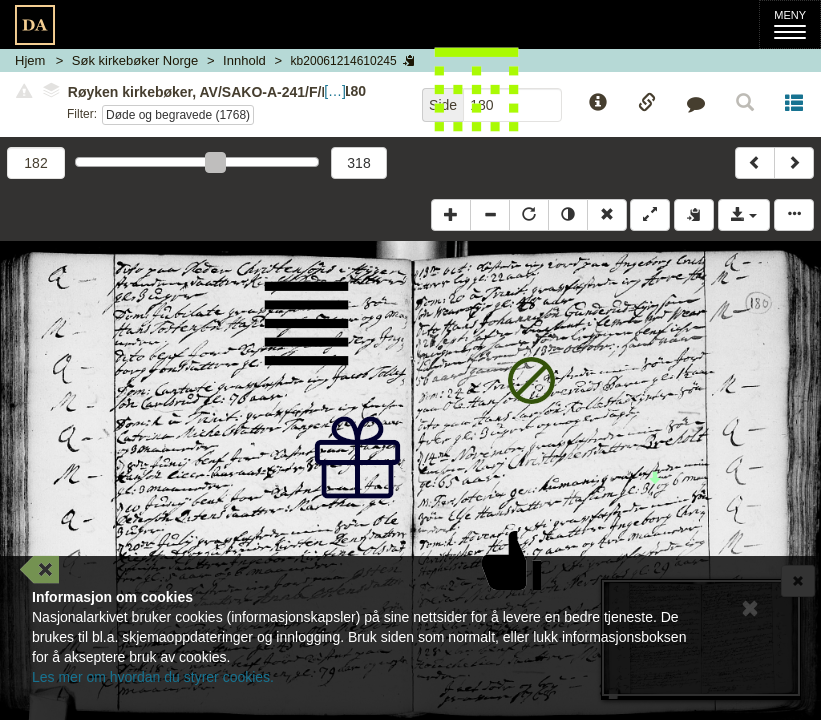  What do you see at coordinates (655, 478) in the screenshot?
I see `download a file or content` at bounding box center [655, 478].